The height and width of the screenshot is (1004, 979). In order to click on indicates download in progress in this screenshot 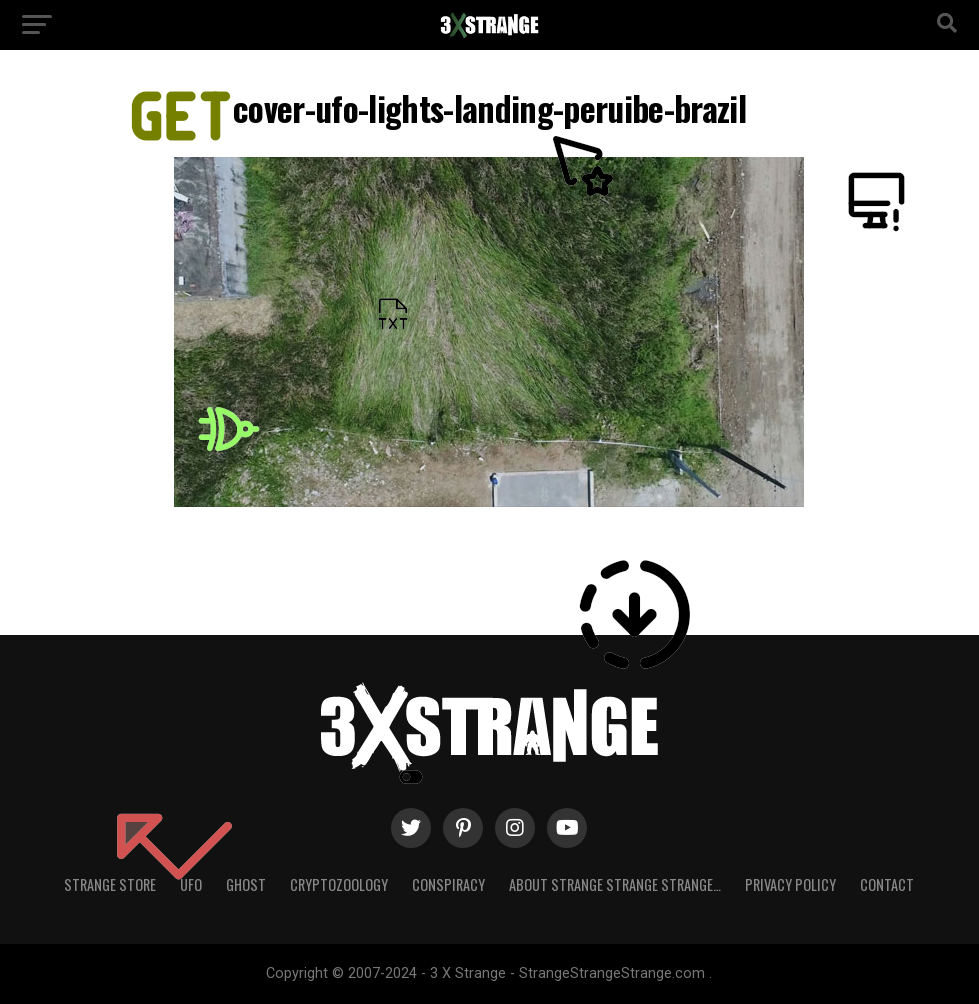, I will do `click(634, 614)`.